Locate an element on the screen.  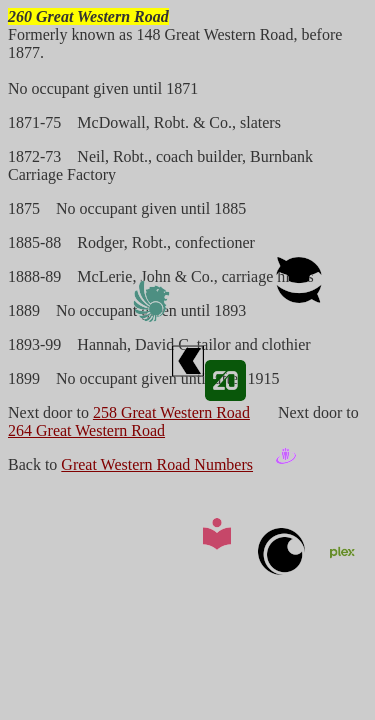
open the Crunchyroll app is located at coordinates (281, 551).